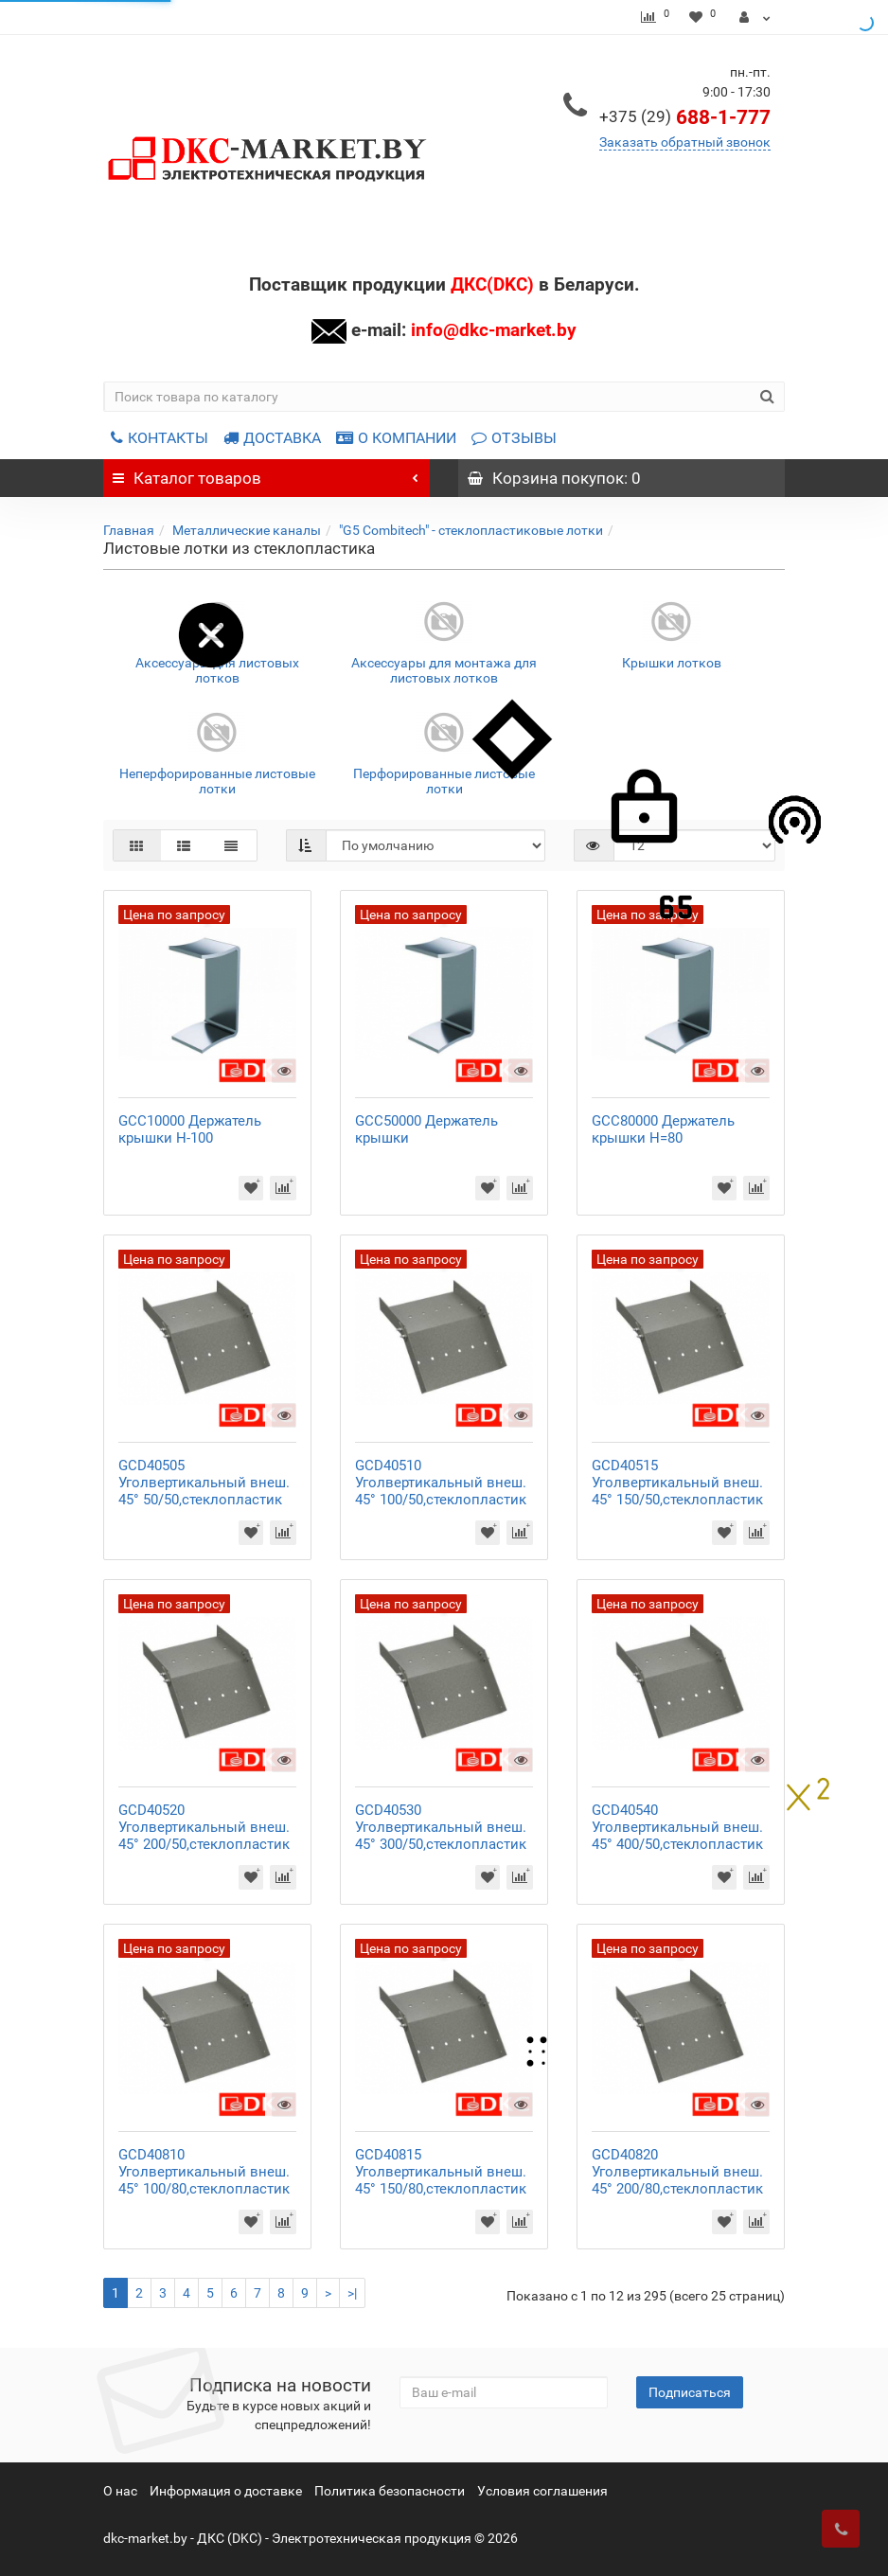  What do you see at coordinates (806, 1795) in the screenshot?
I see `apply superscript formatting to selected text` at bounding box center [806, 1795].